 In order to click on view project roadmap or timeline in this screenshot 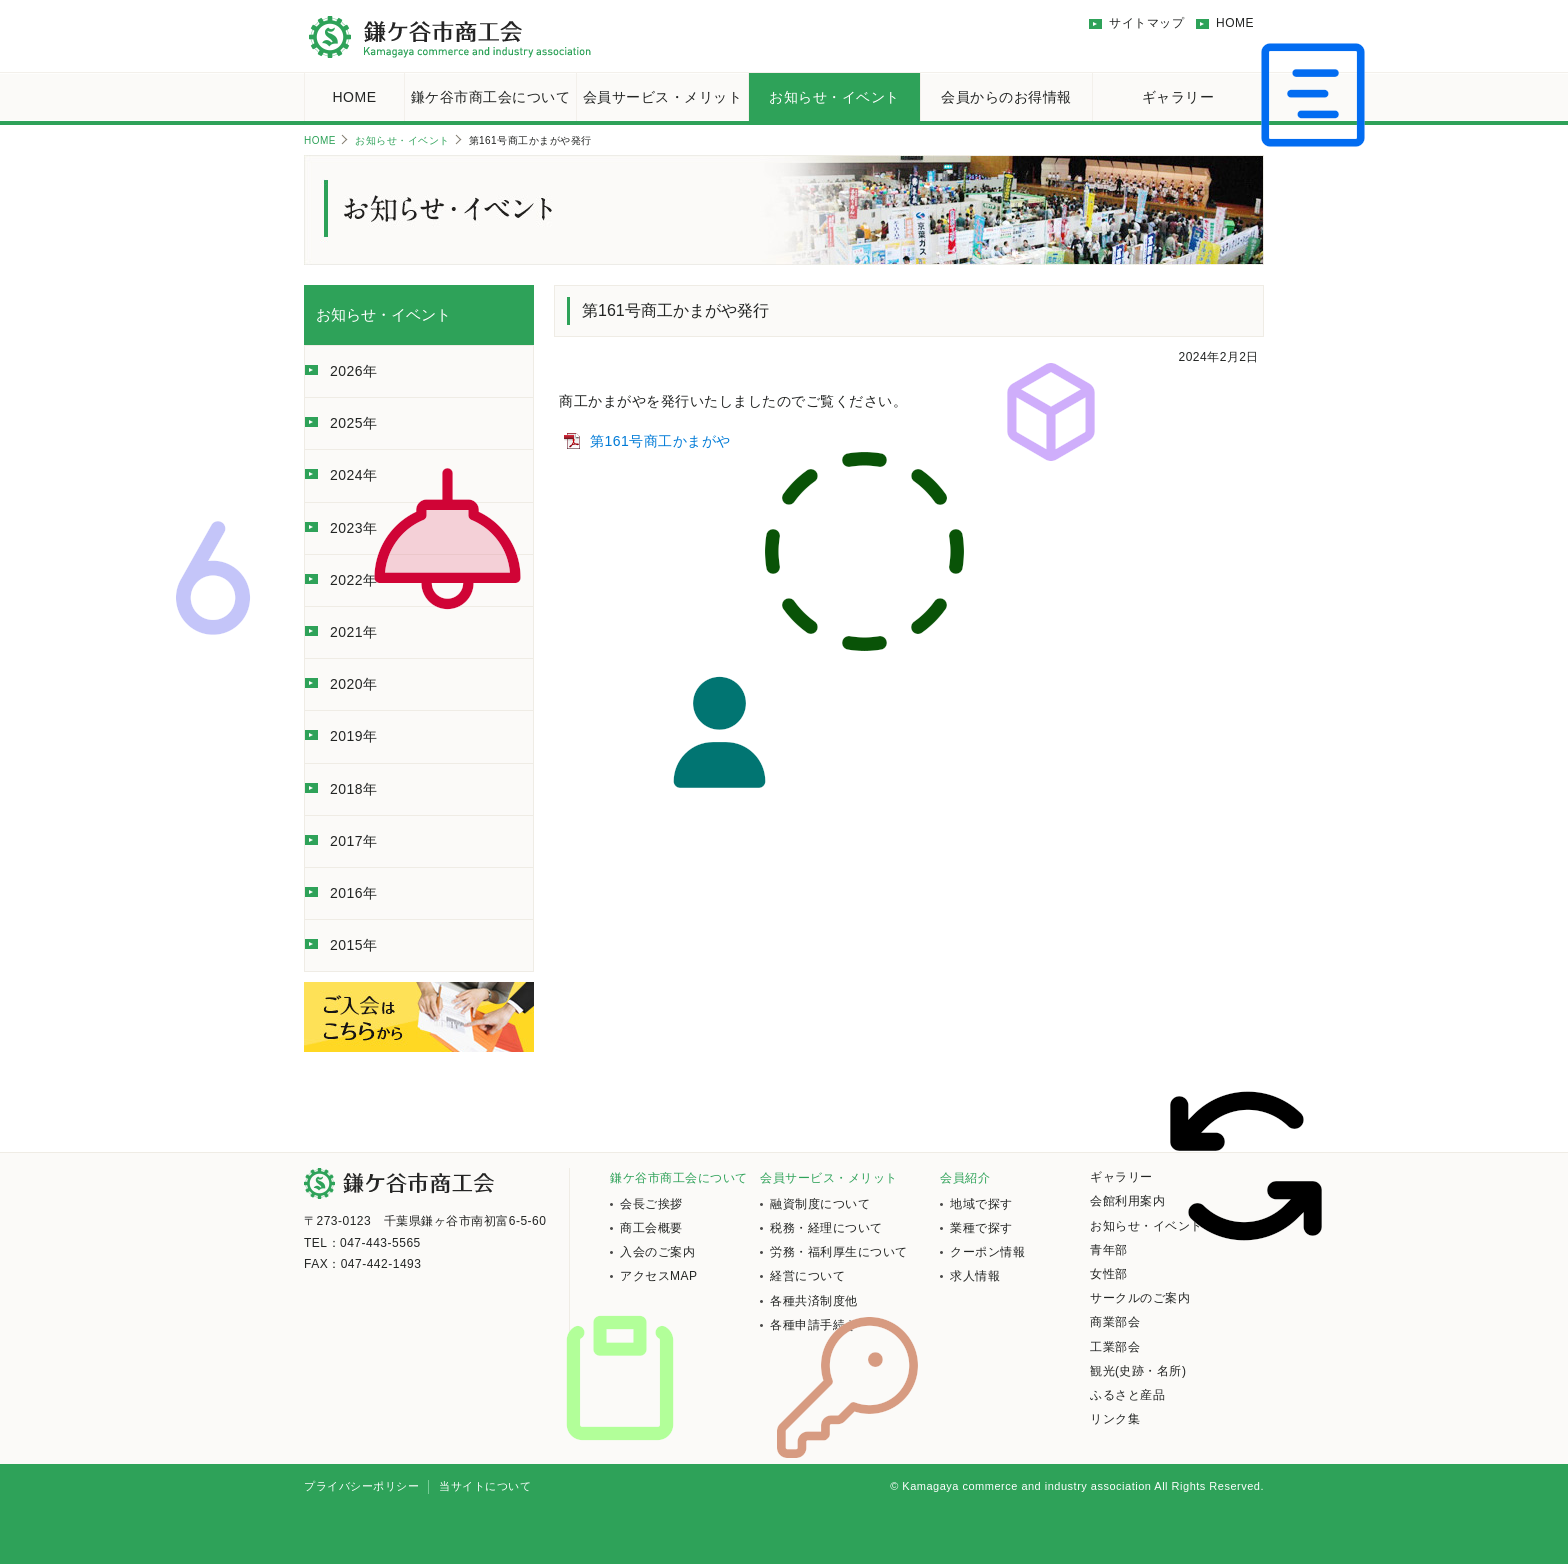, I will do `click(1313, 95)`.